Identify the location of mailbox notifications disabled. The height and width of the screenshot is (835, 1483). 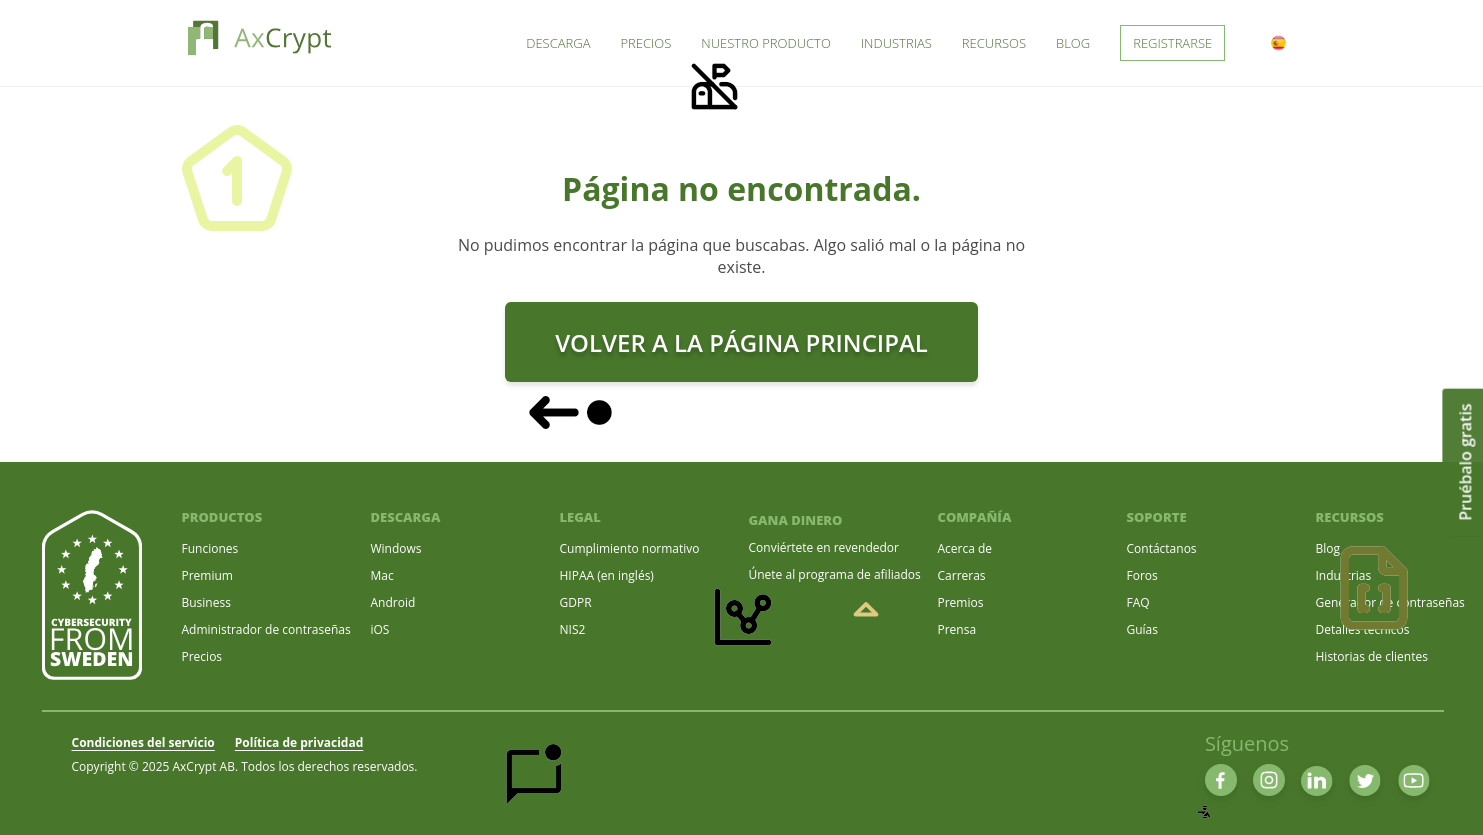
(714, 86).